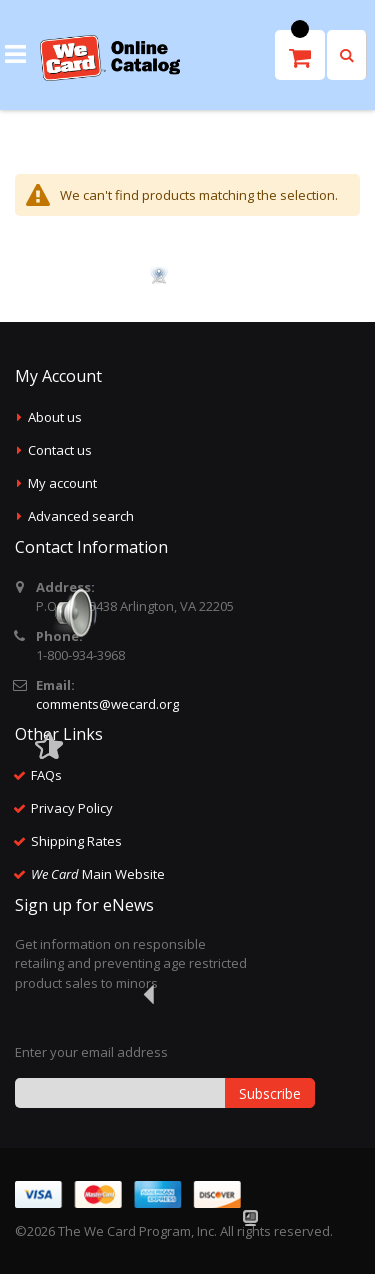 This screenshot has width=375, height=1274. Describe the element at coordinates (49, 747) in the screenshot. I see `indicates a partial or half rating` at that location.